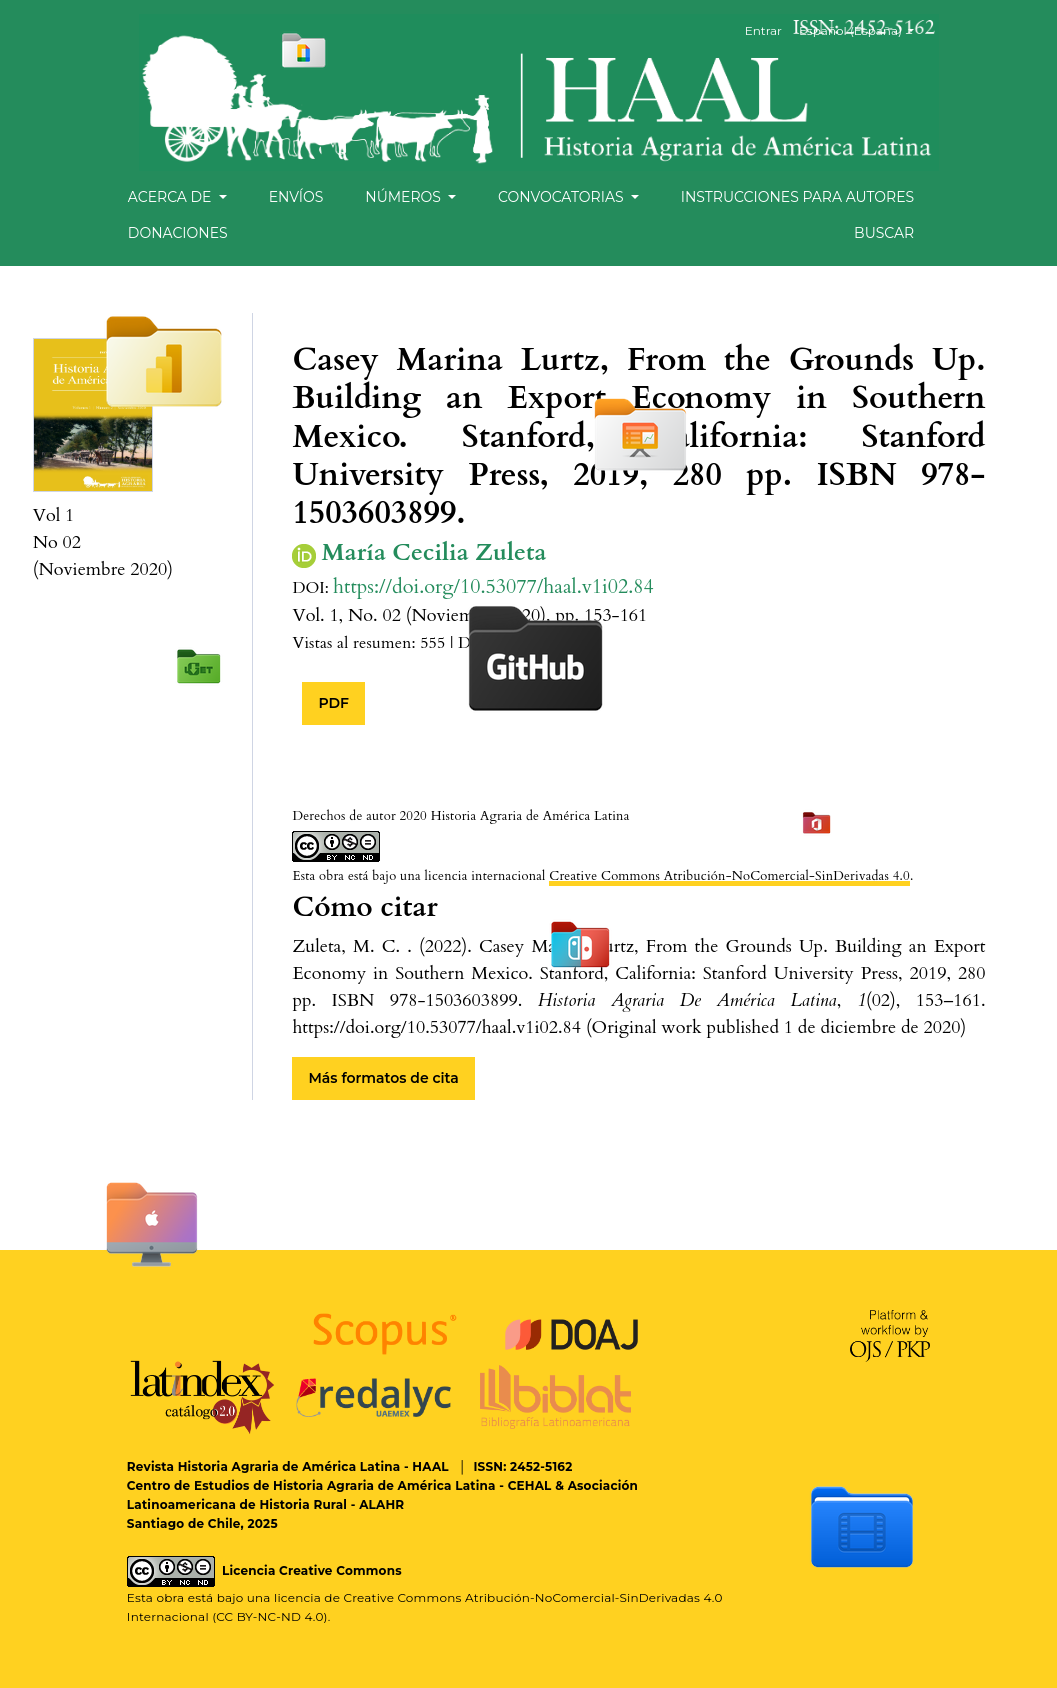  Describe the element at coordinates (198, 667) in the screenshot. I see `open uGet download manager folder` at that location.